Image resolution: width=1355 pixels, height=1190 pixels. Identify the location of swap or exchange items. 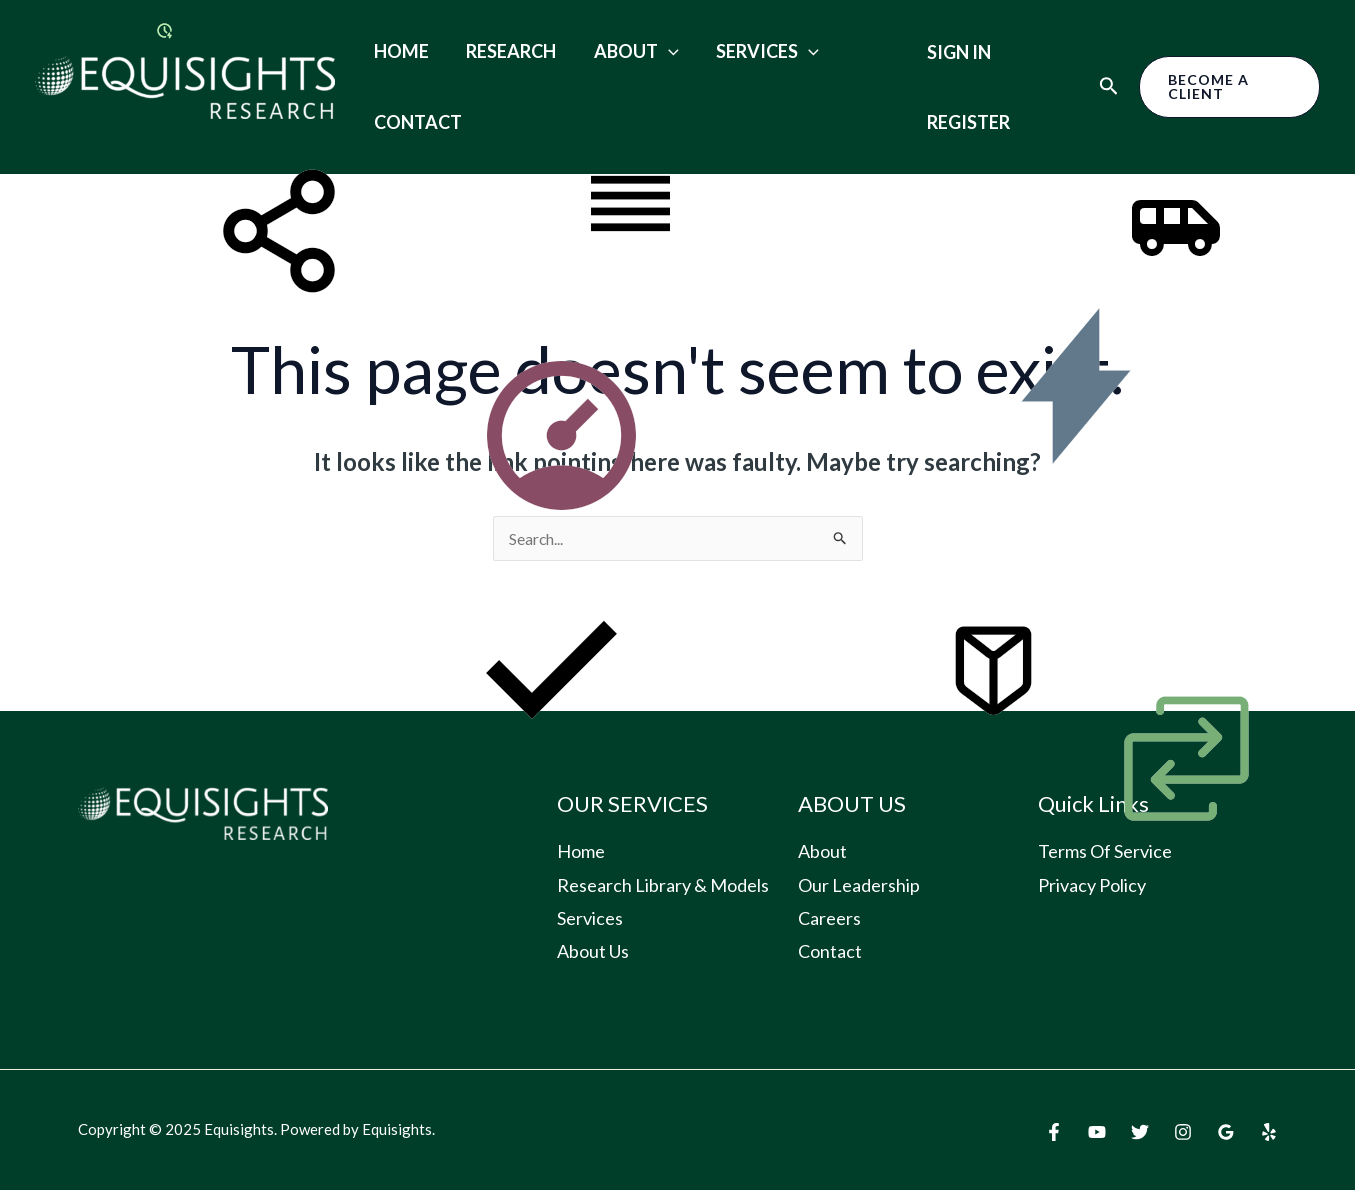
(1186, 758).